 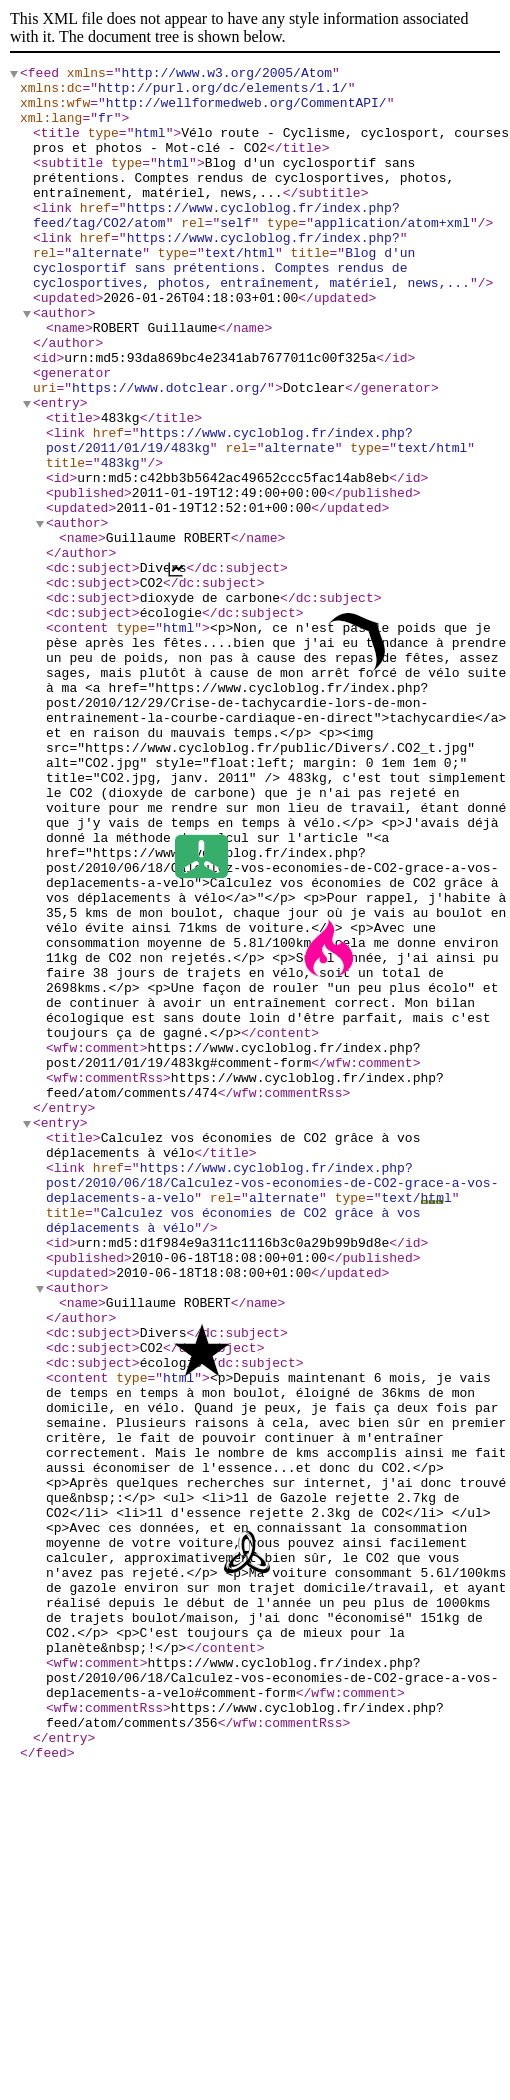 What do you see at coordinates (356, 642) in the screenshot?
I see `Air India airline app or website` at bounding box center [356, 642].